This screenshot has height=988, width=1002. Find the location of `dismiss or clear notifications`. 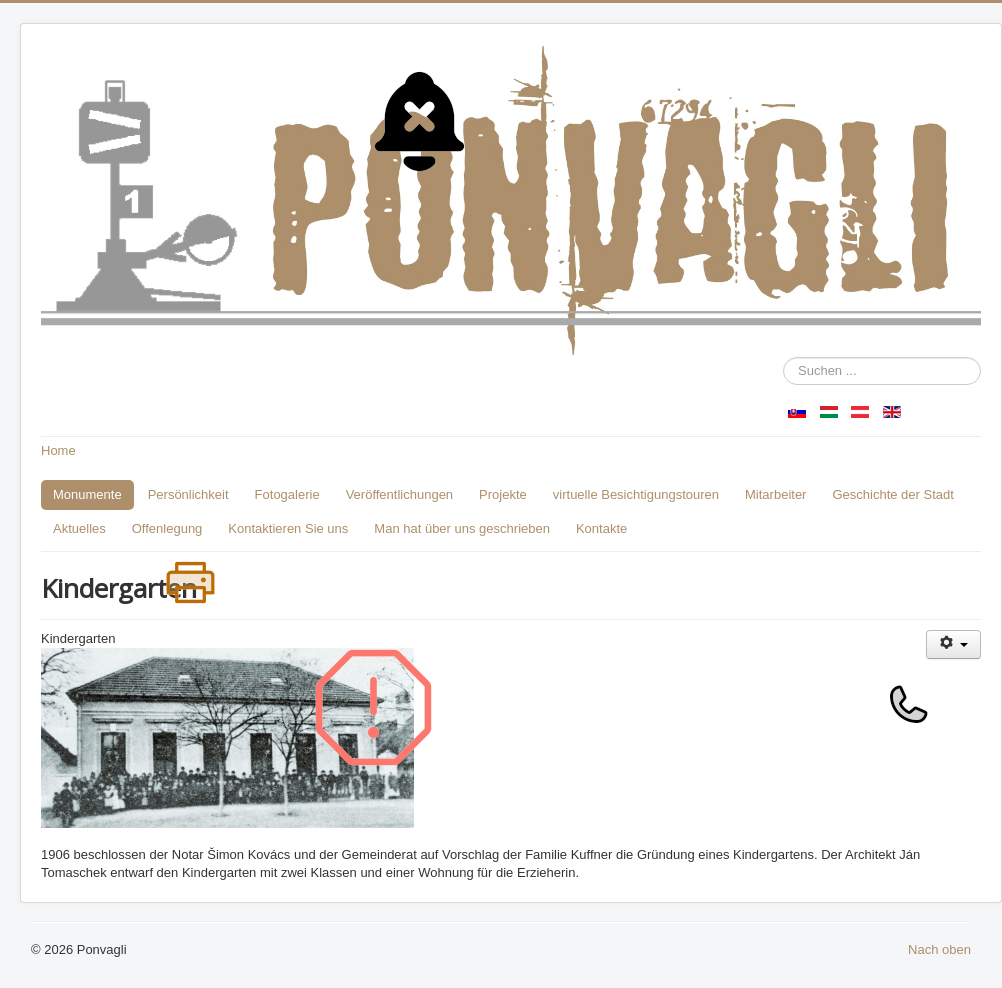

dismiss or clear notifications is located at coordinates (419, 121).